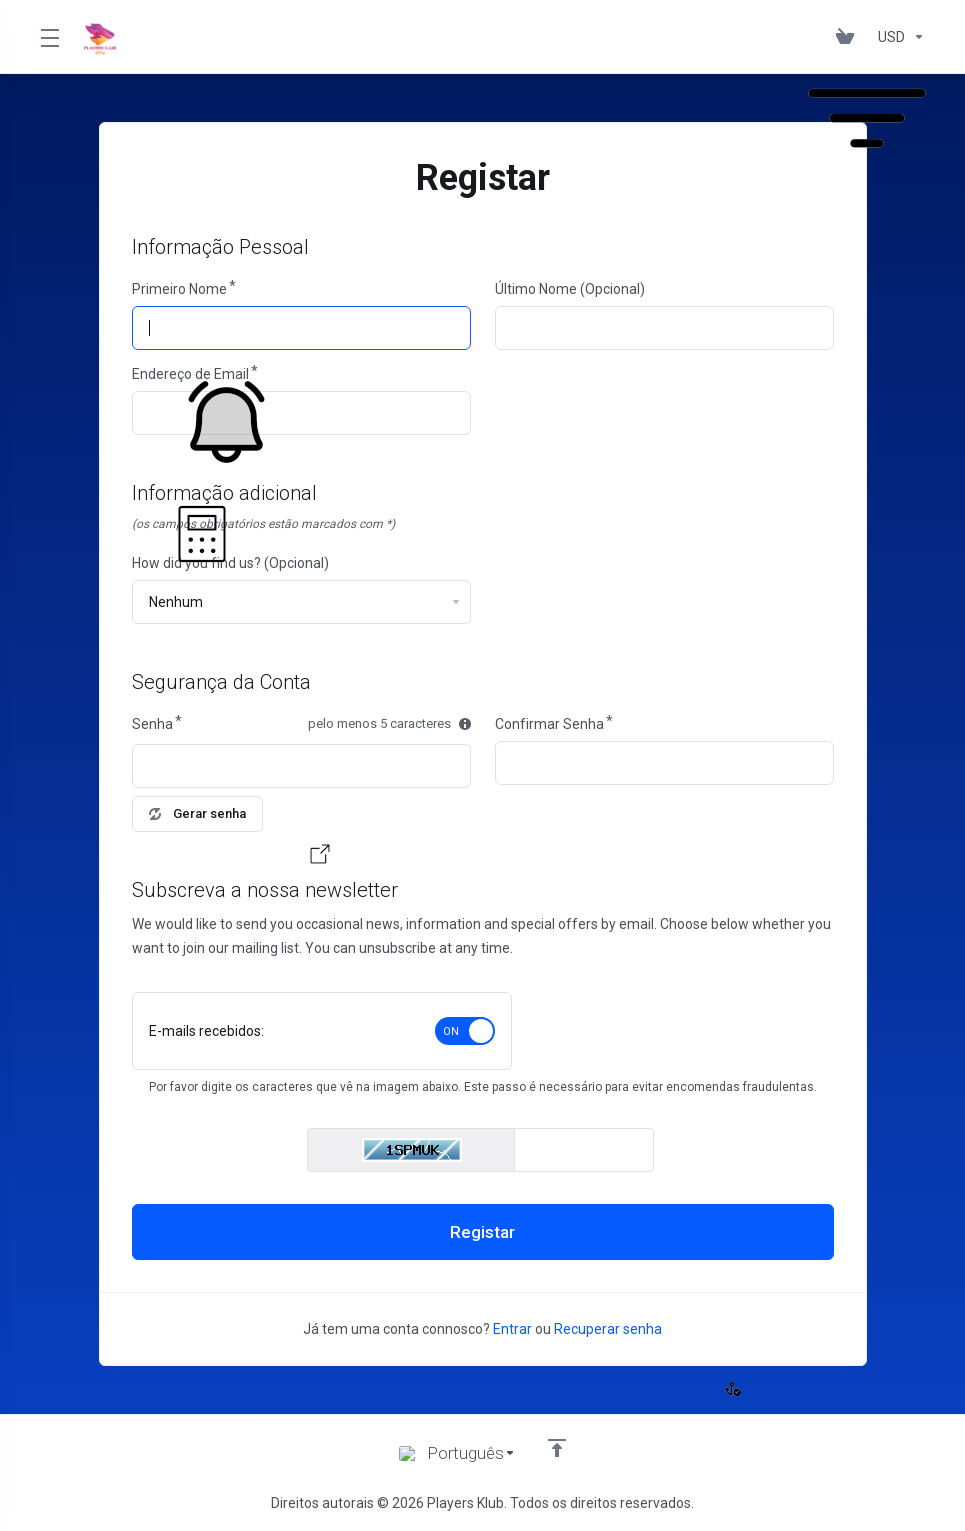 The image size is (965, 1531). Describe the element at coordinates (320, 854) in the screenshot. I see `open link in a new window or tab` at that location.